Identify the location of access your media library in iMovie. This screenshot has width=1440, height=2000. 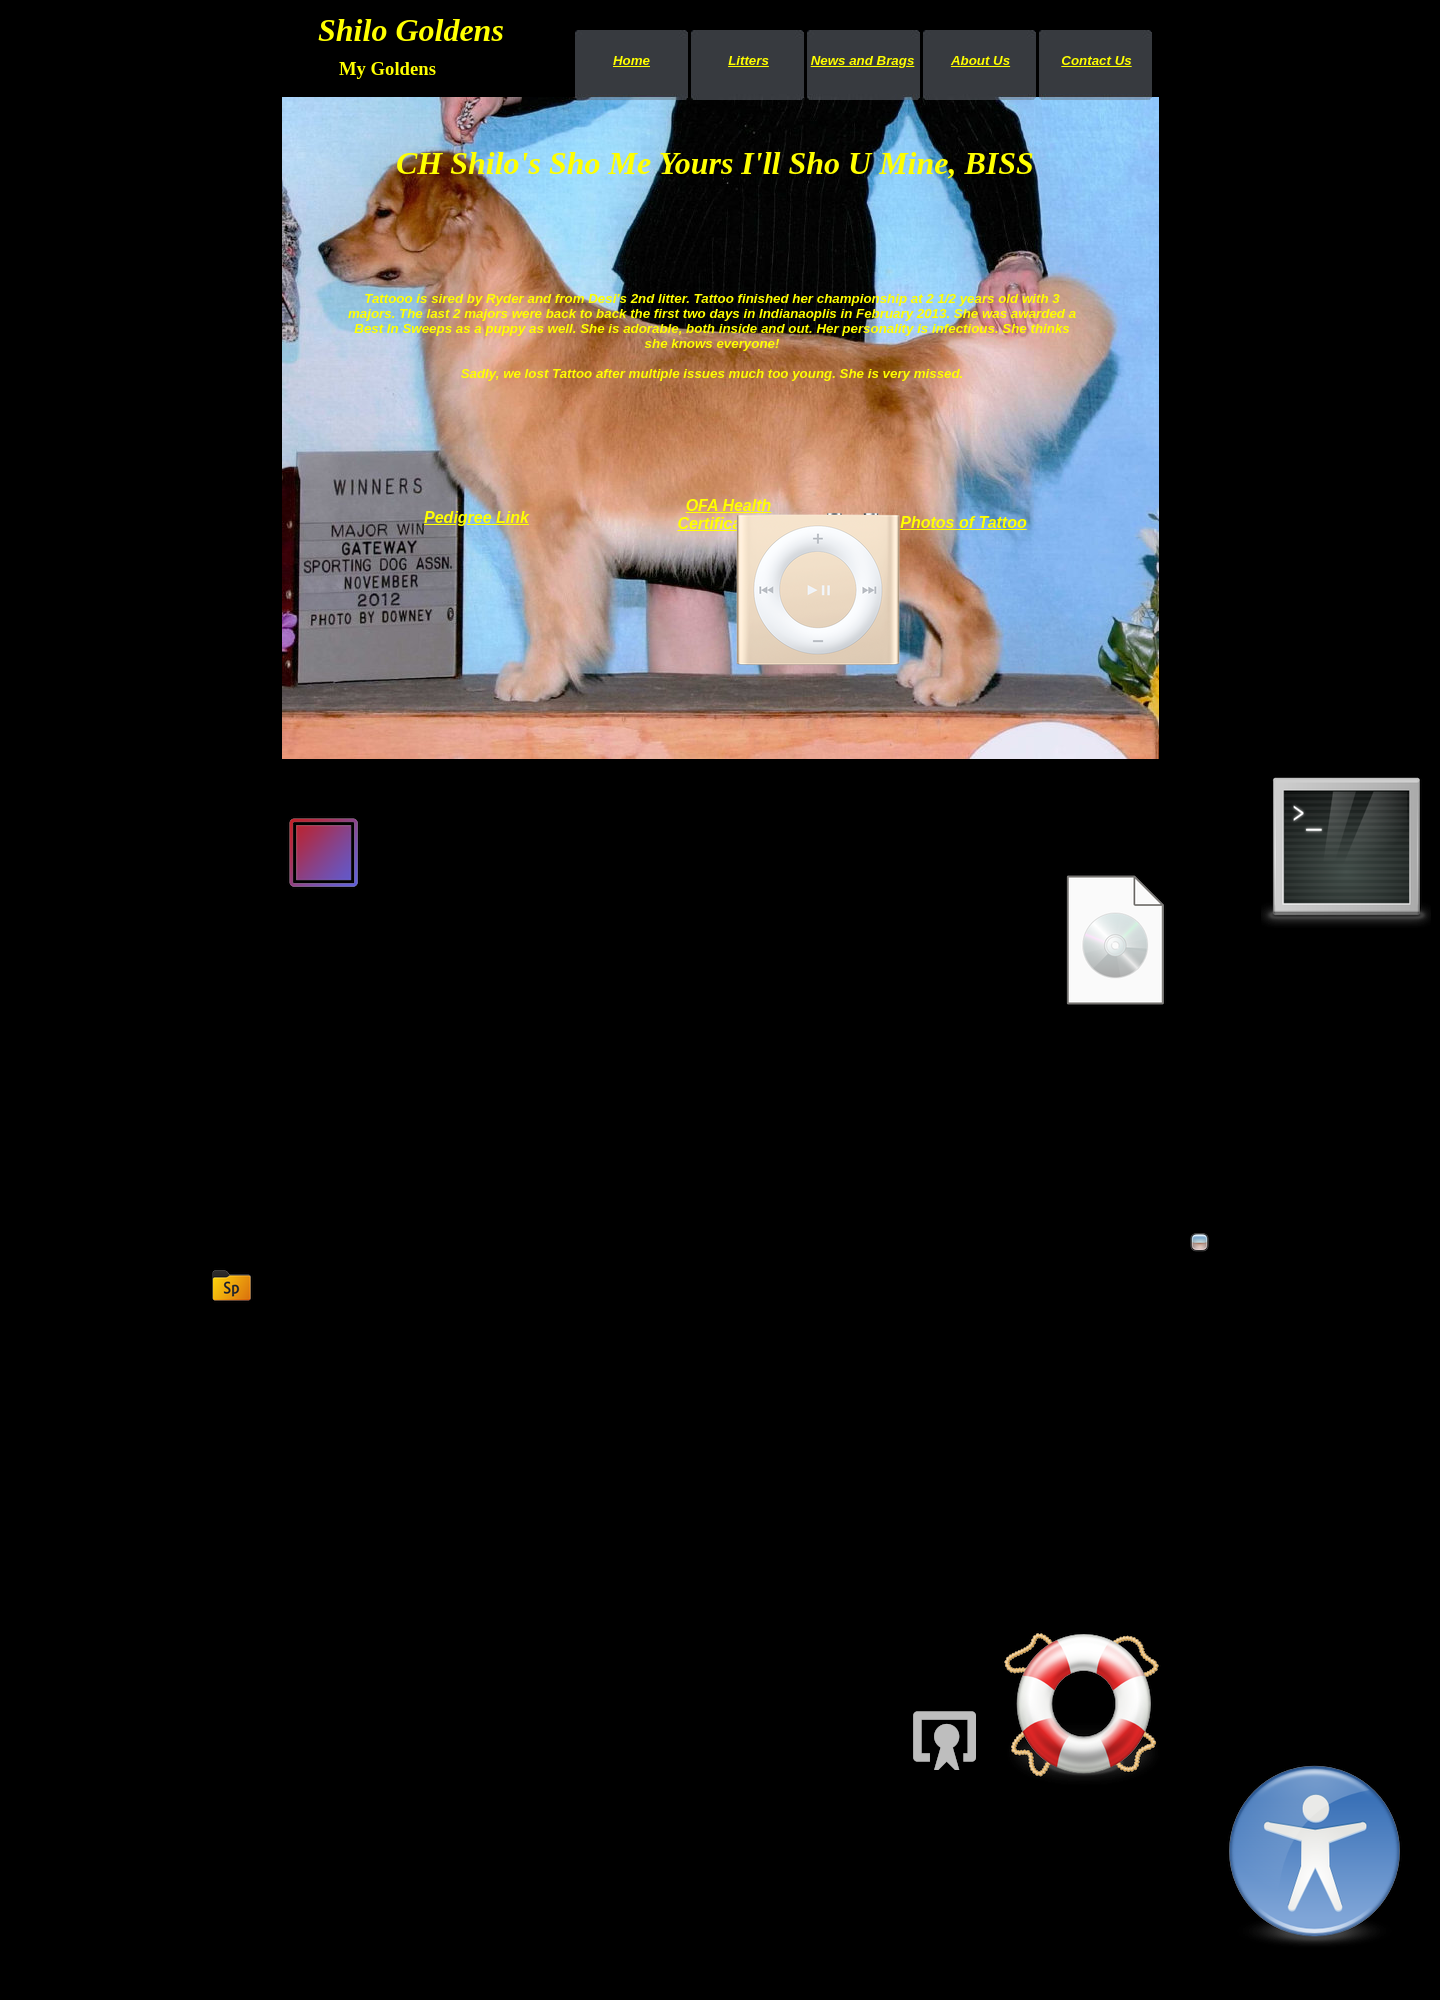
(323, 852).